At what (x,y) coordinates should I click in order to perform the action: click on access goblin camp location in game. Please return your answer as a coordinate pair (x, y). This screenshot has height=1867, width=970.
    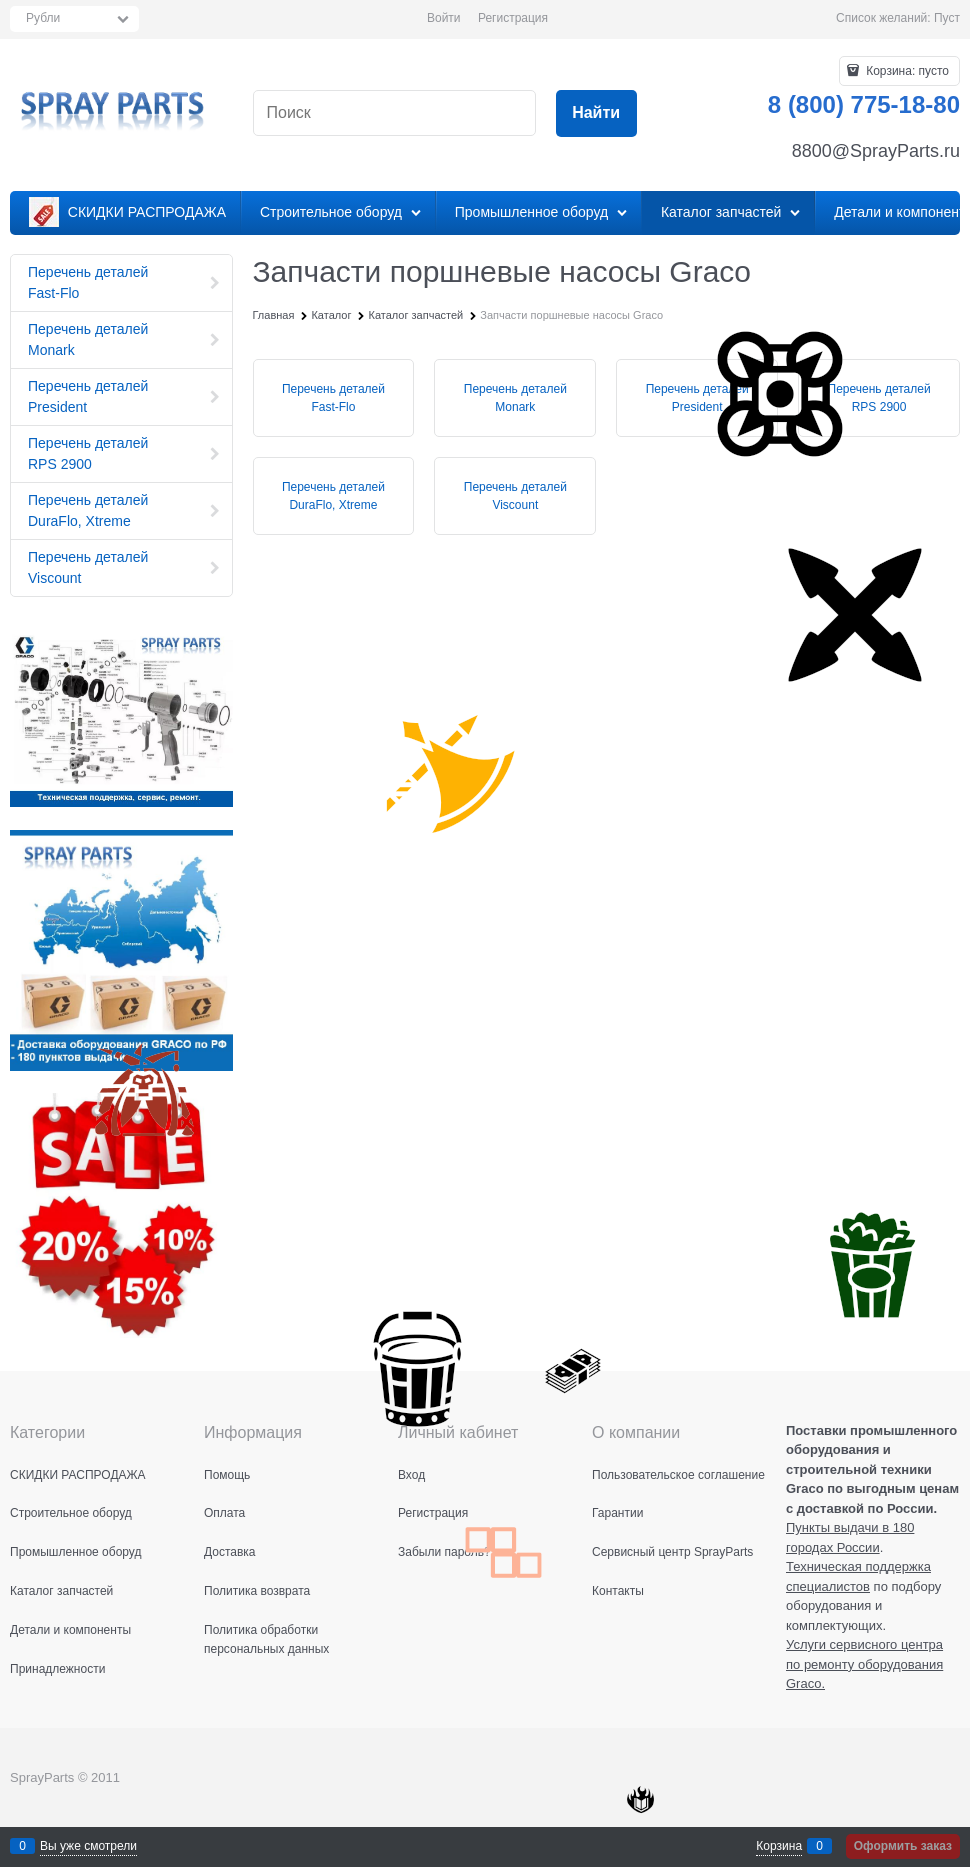
    Looking at the image, I should click on (143, 1086).